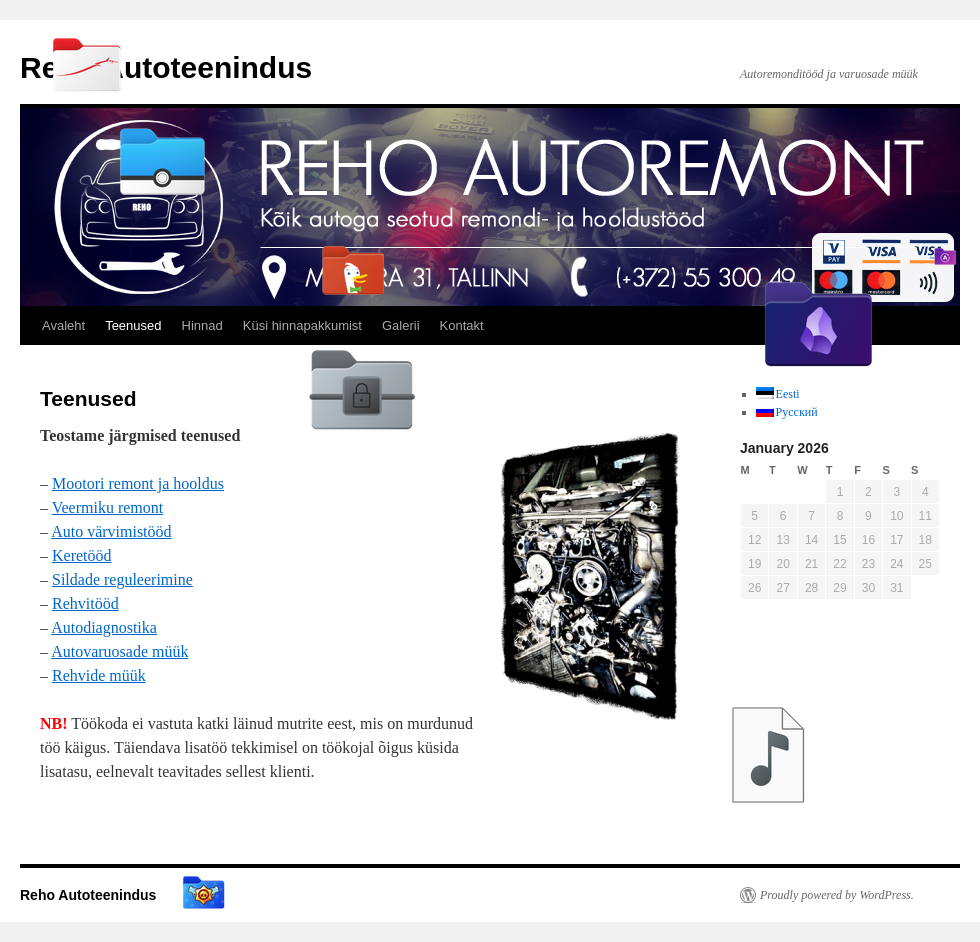 This screenshot has height=942, width=980. Describe the element at coordinates (162, 164) in the screenshot. I see `folder containing pokémon transfer data or saves` at that location.